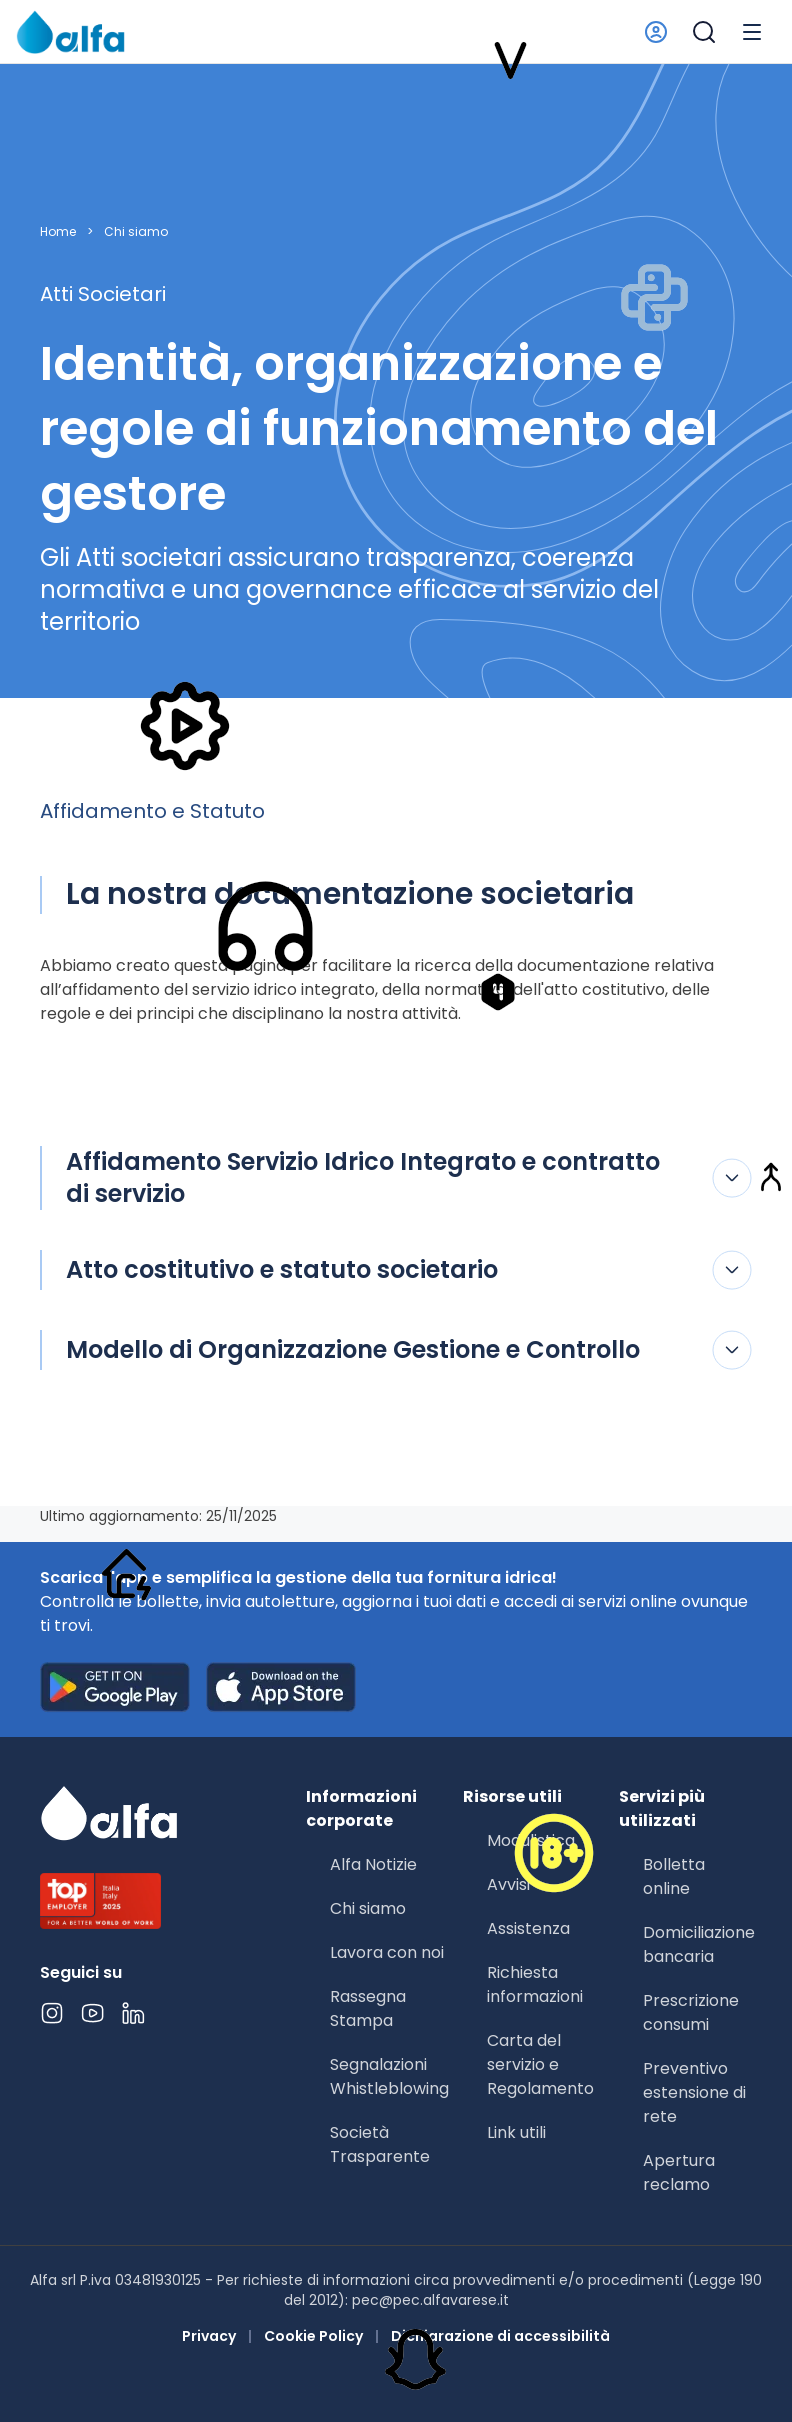 The image size is (792, 2422). What do you see at coordinates (554, 1853) in the screenshot?
I see `indicates age-restricted content (18+)` at bounding box center [554, 1853].